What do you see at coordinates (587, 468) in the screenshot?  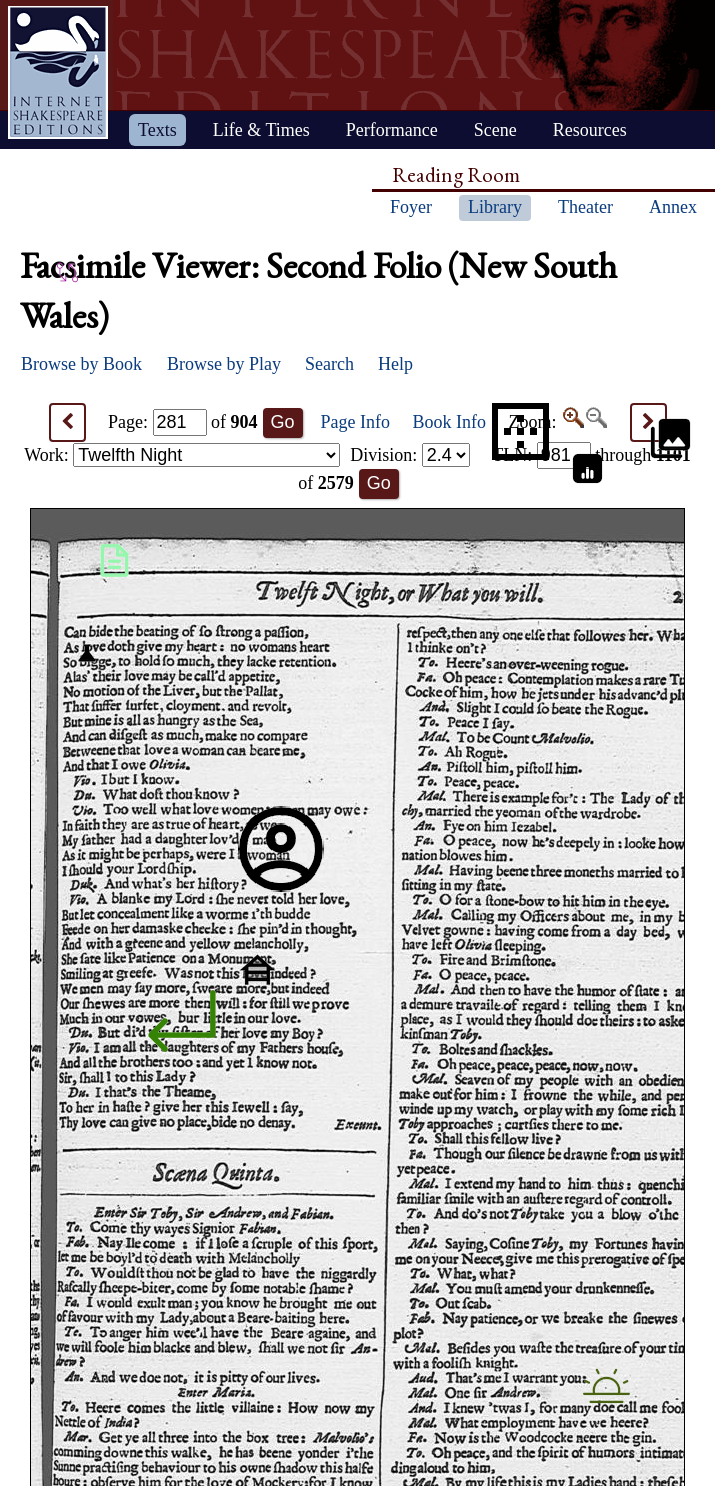 I see `align content to bottom center of container` at bounding box center [587, 468].